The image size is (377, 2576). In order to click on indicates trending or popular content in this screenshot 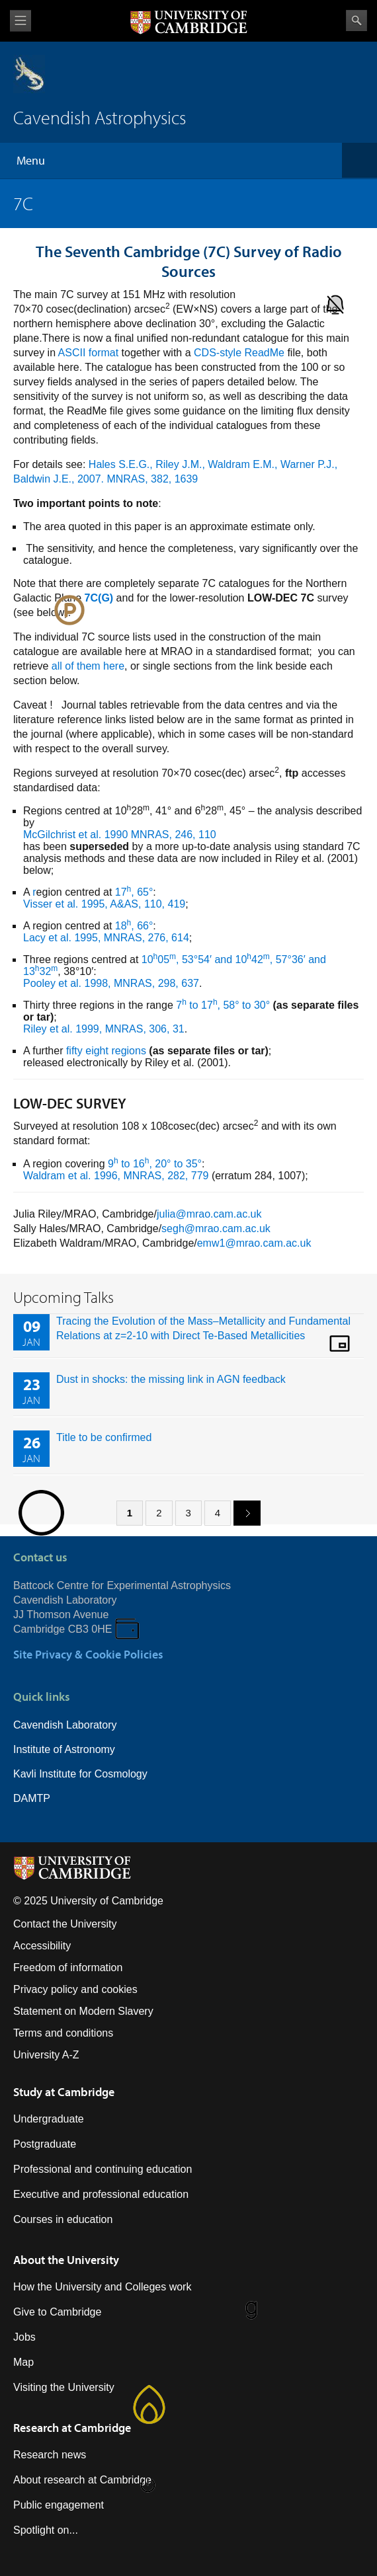, I will do `click(149, 2405)`.